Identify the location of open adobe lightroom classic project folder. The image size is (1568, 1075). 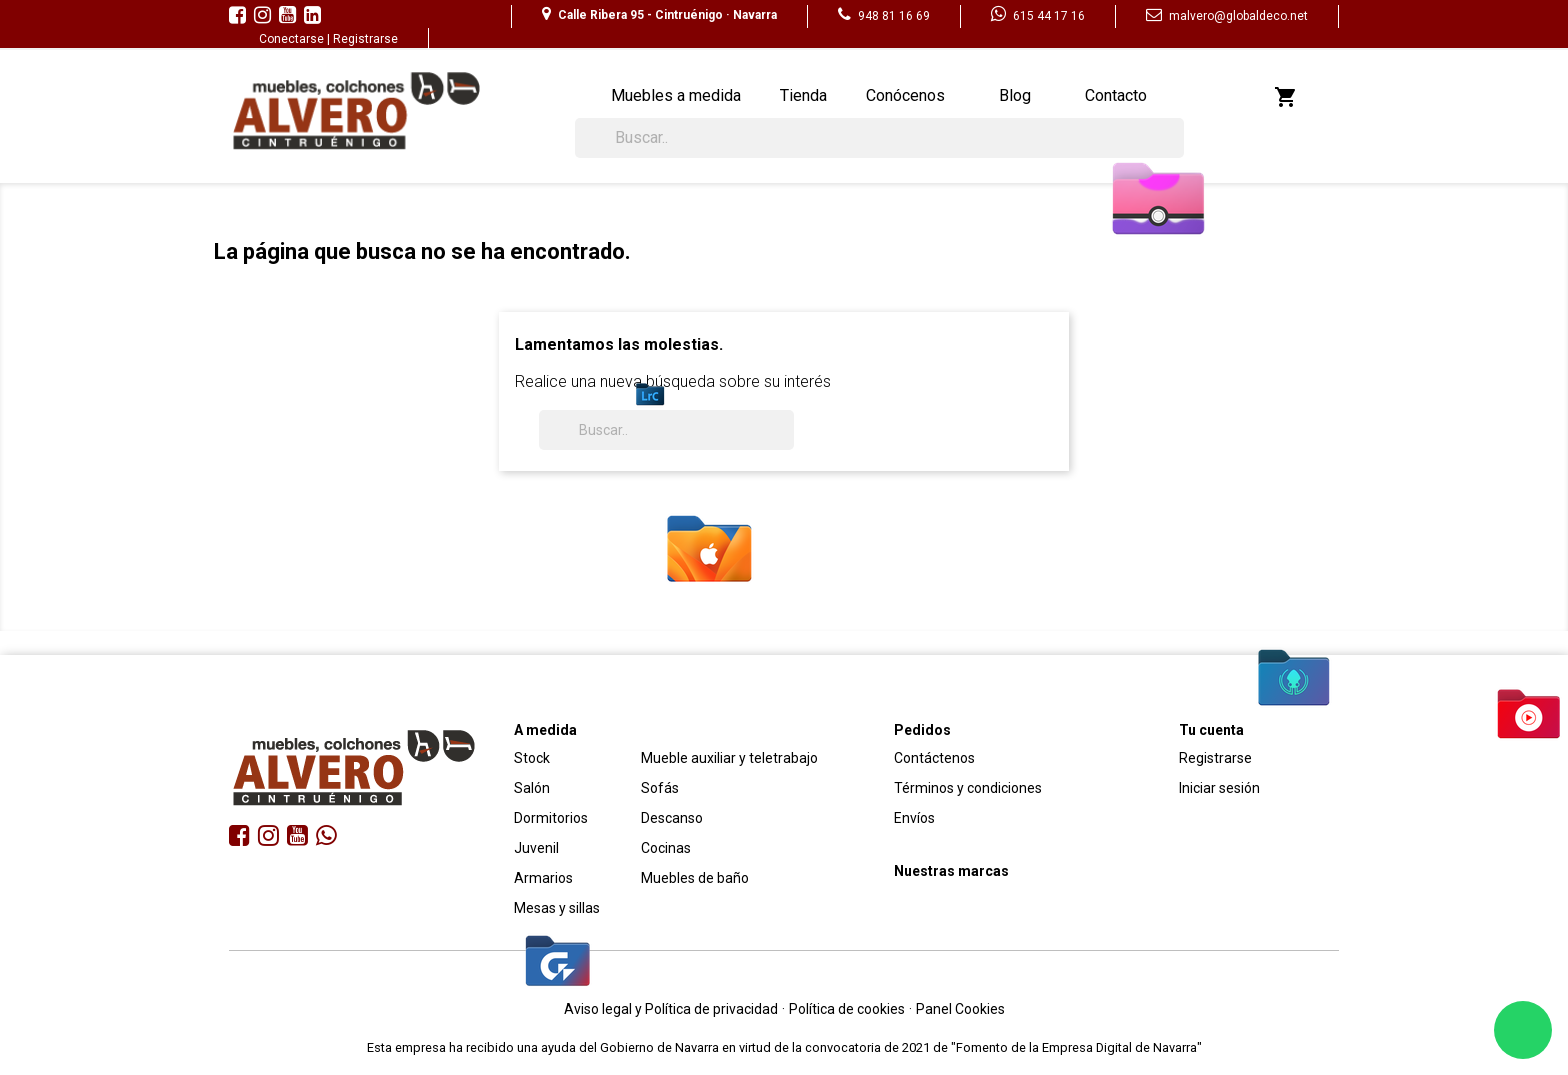
(650, 395).